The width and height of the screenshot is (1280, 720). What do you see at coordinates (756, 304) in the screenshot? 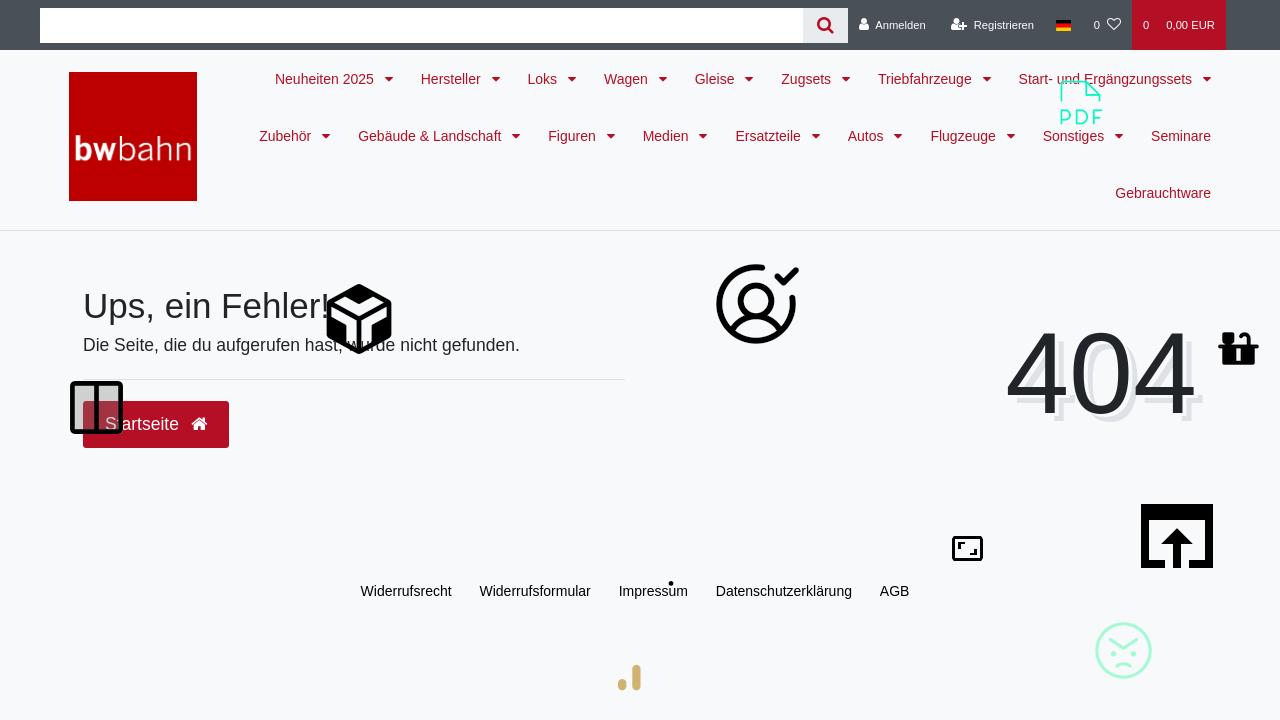
I see `verified user profile` at bounding box center [756, 304].